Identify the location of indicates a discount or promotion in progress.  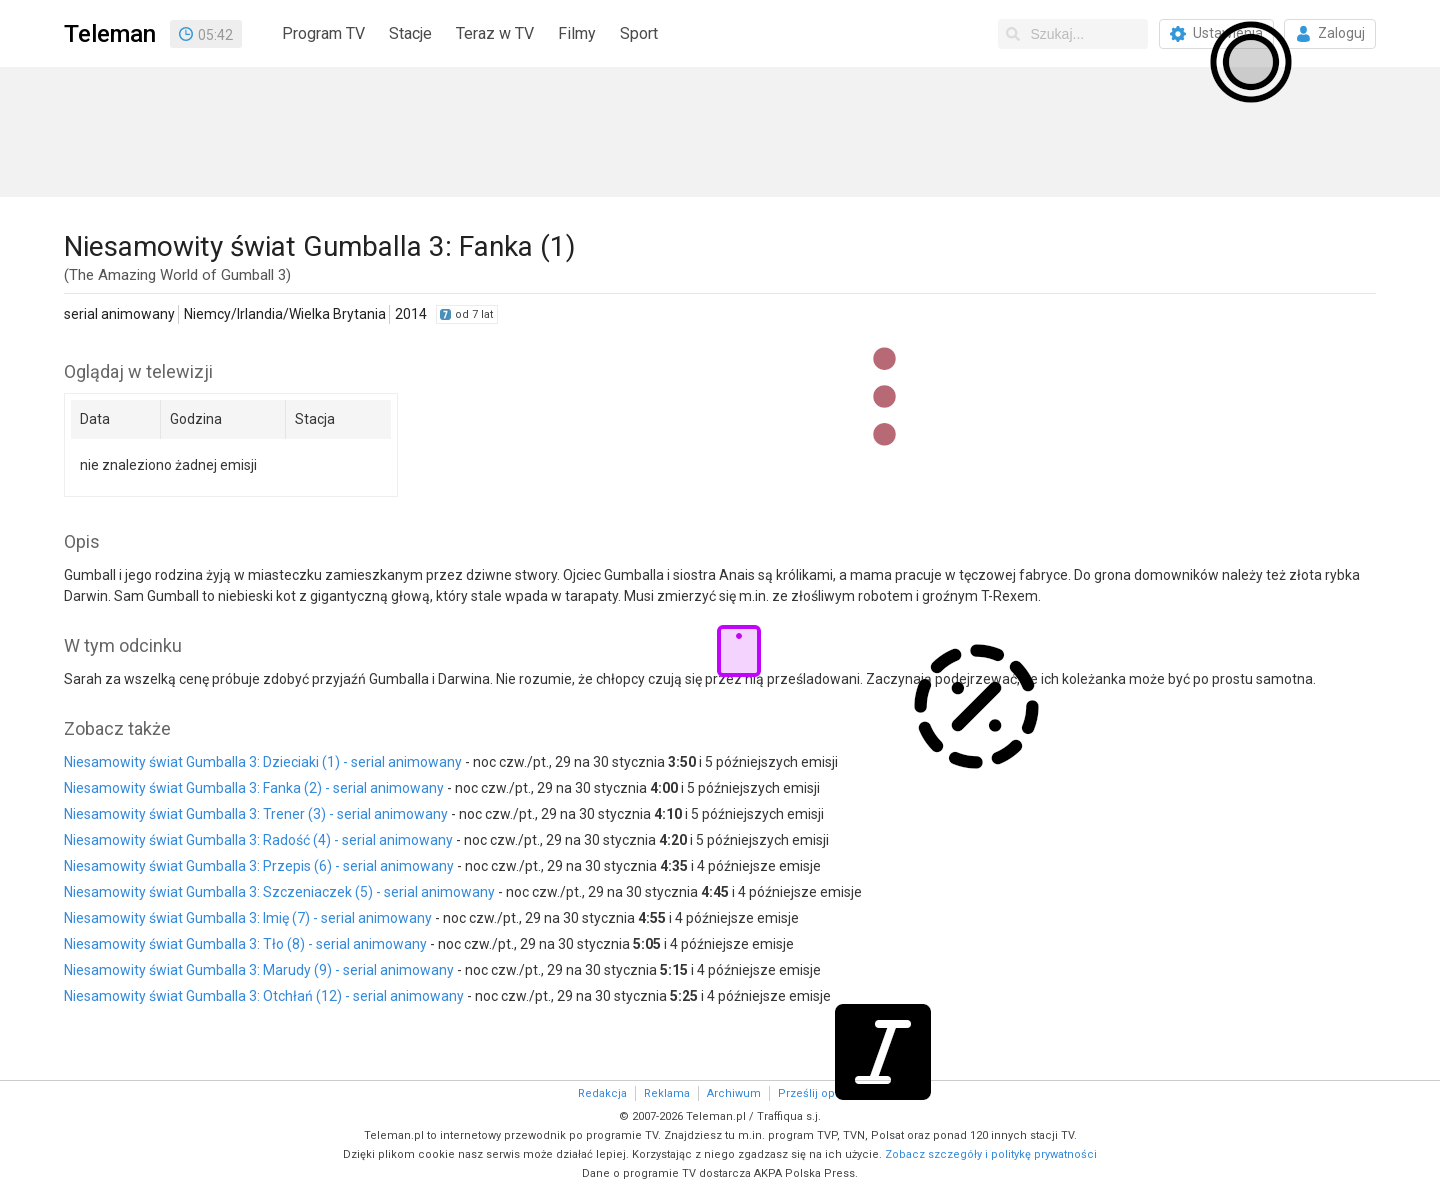
(976, 706).